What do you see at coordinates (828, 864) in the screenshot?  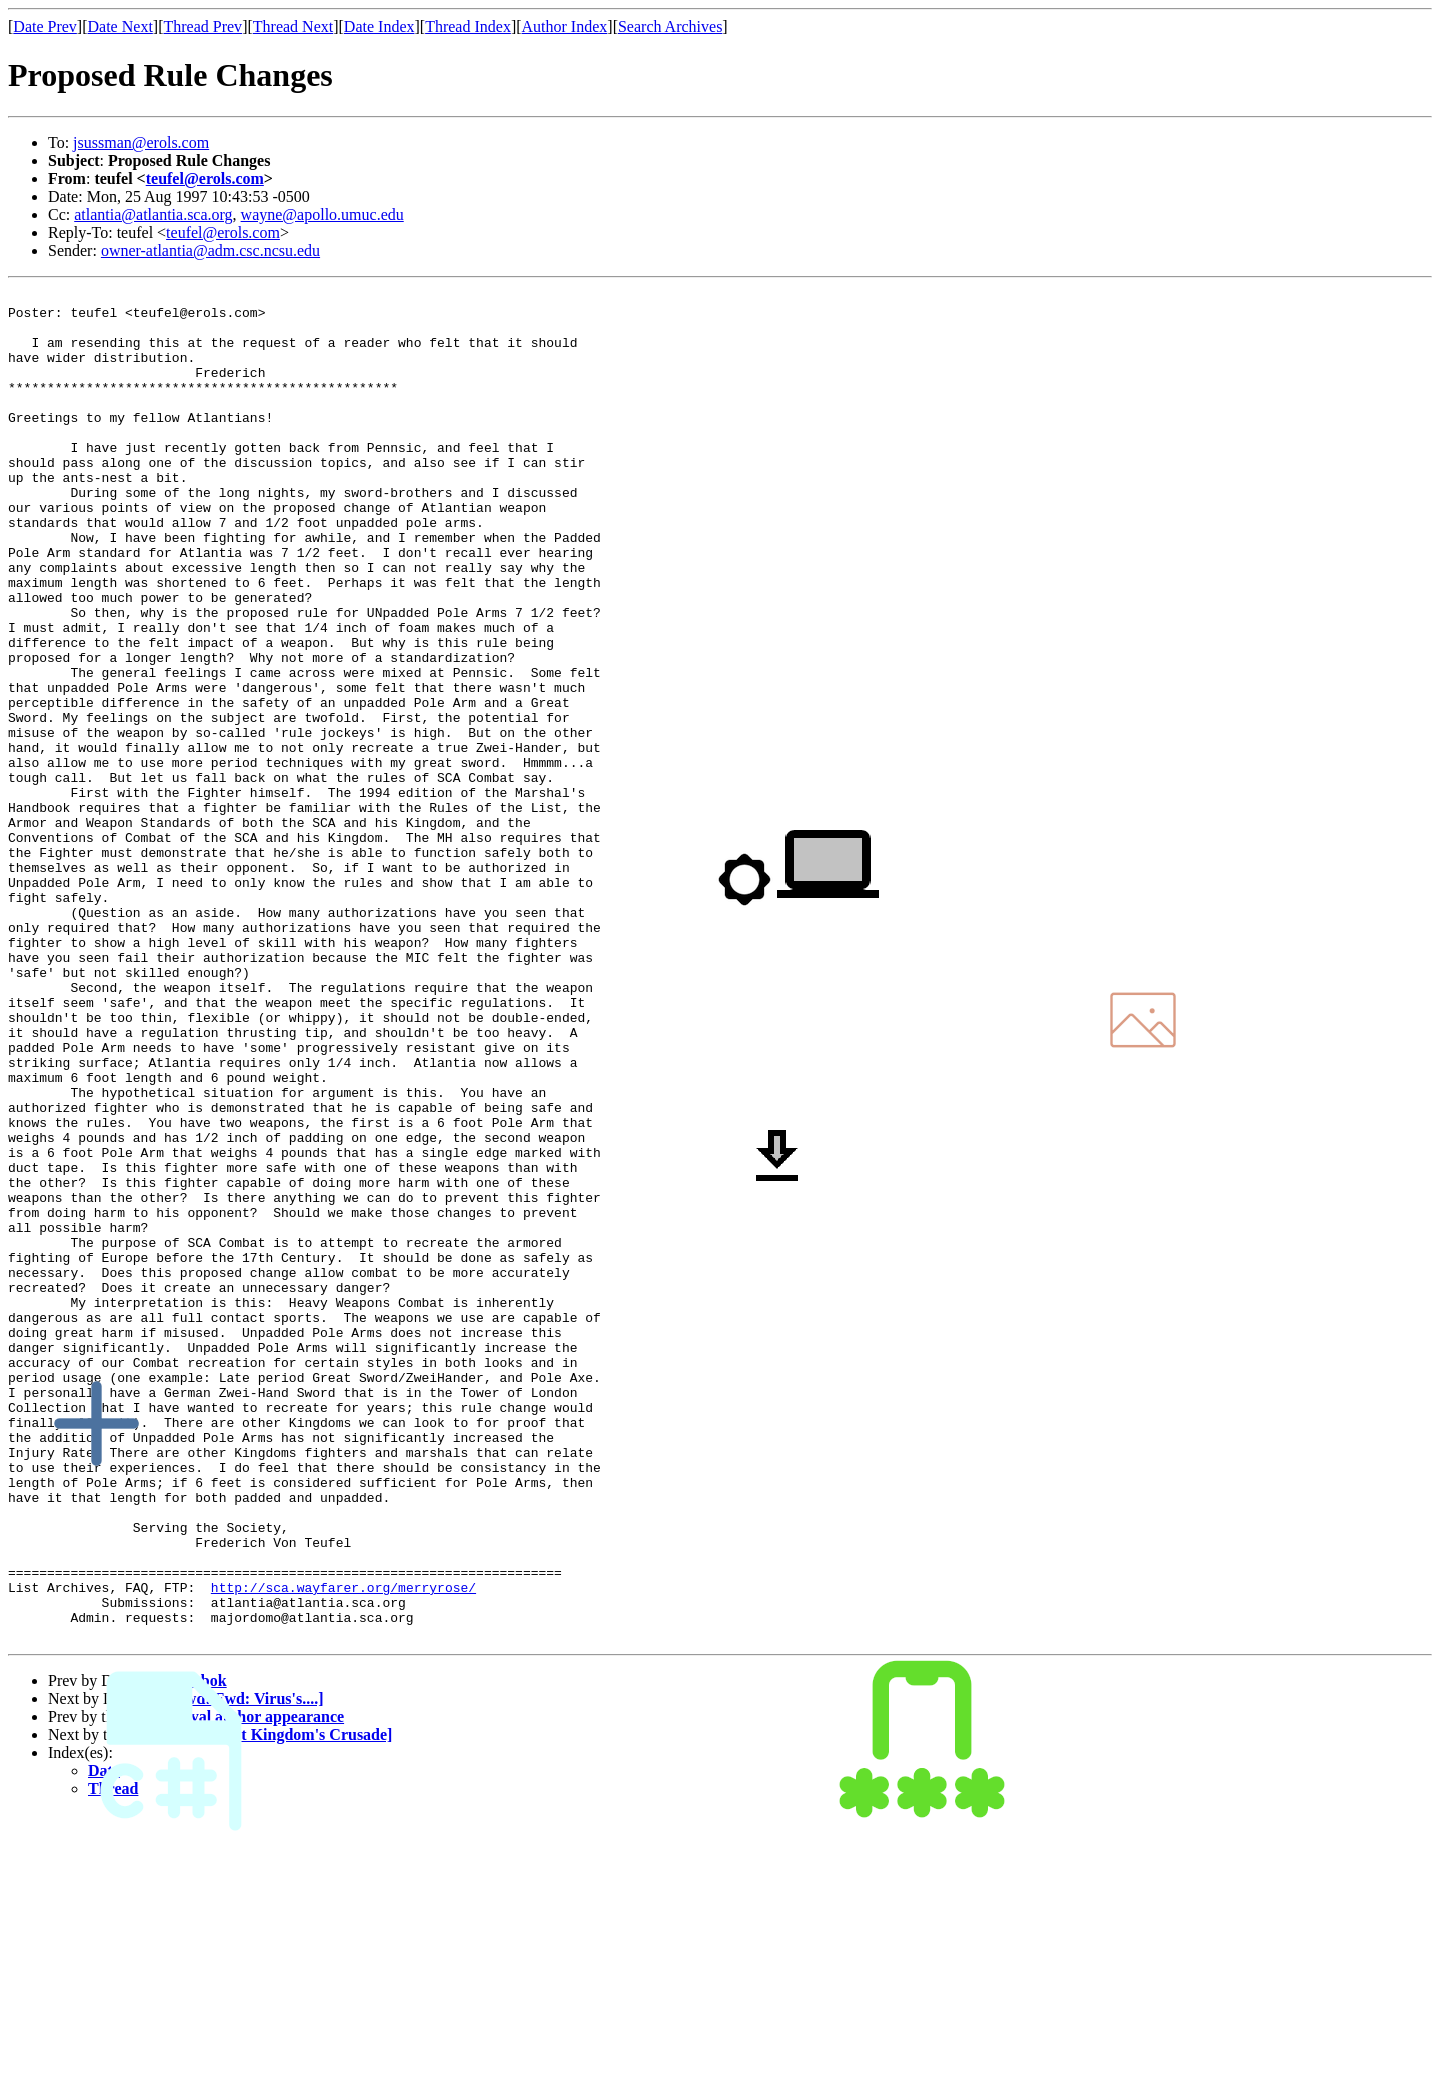 I see `switch to laptop or desktop view` at bounding box center [828, 864].